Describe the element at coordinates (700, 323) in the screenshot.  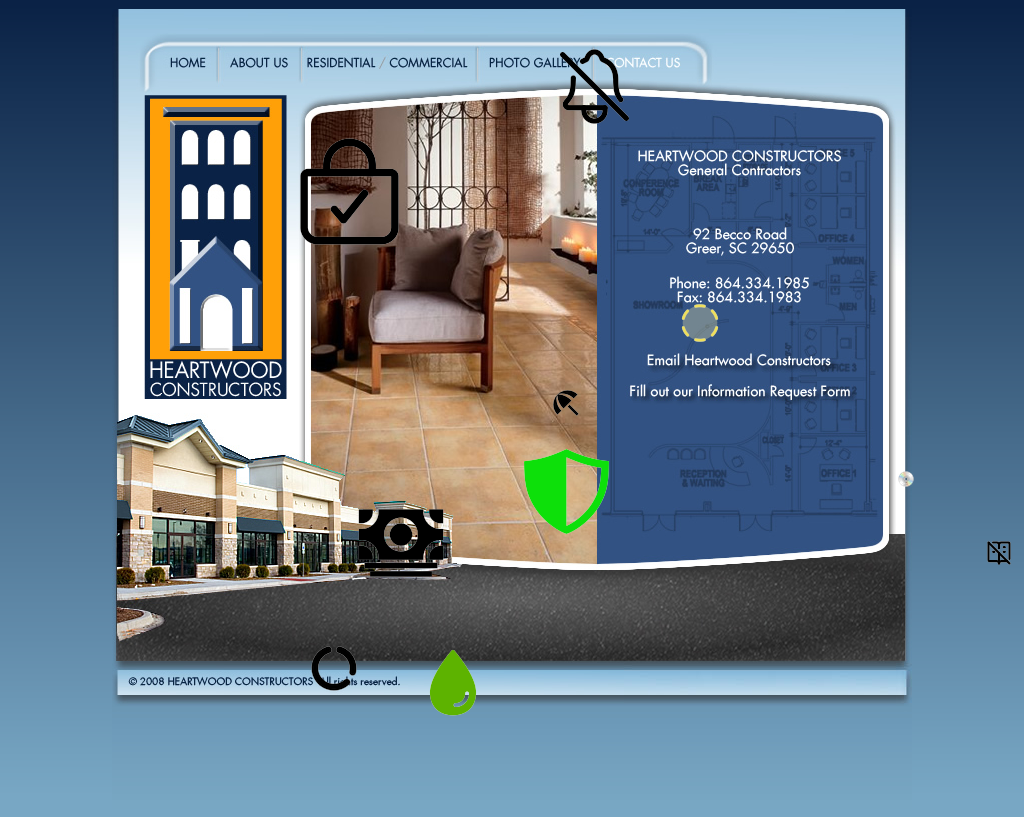
I see `indicates loading or processing in progress` at that location.